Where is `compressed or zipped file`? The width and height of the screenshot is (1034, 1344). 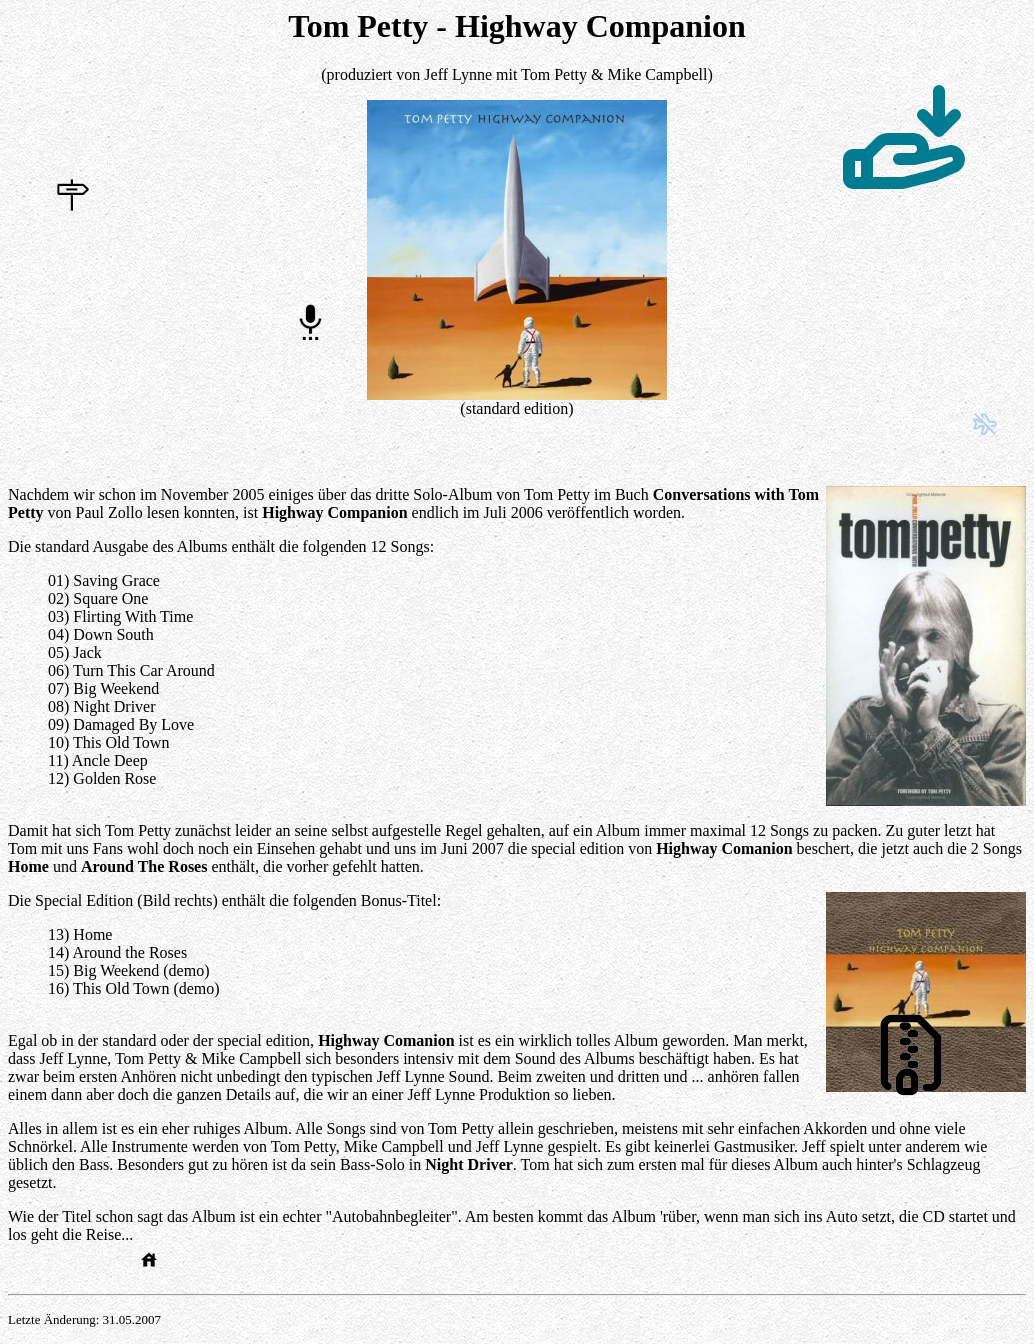
compressed or zipped file is located at coordinates (911, 1053).